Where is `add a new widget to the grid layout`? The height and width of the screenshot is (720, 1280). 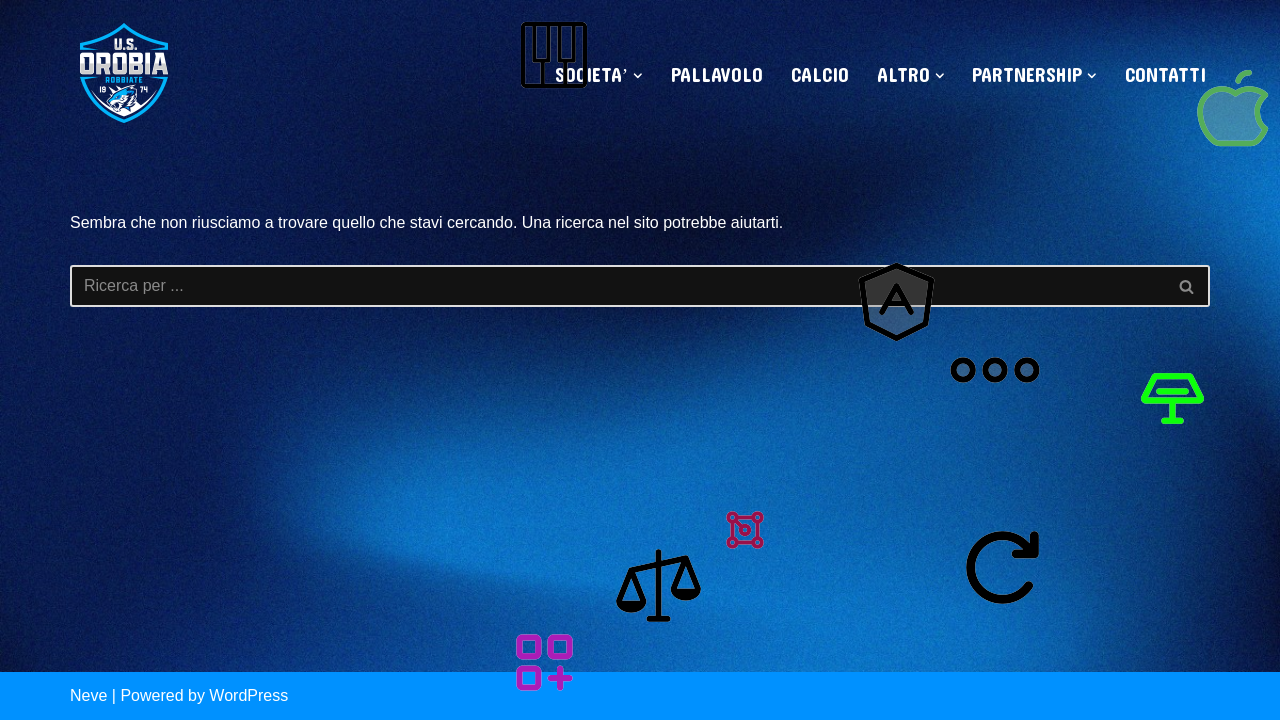
add a new widget to the grid layout is located at coordinates (544, 662).